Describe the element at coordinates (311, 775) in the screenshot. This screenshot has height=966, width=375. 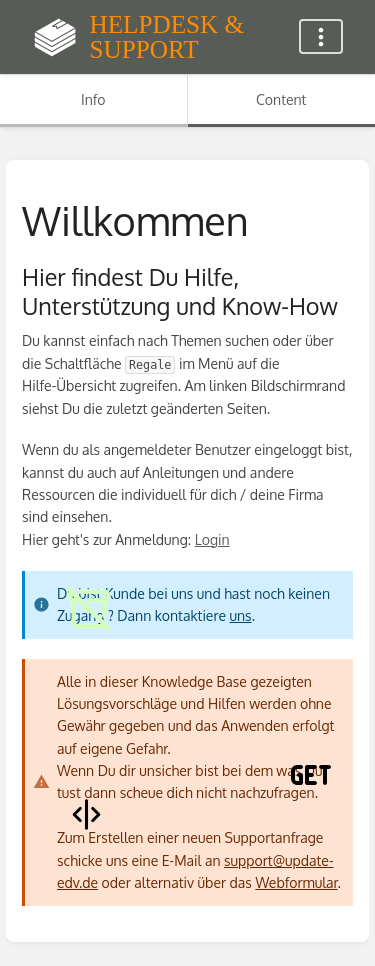
I see `indicates an HTTP GET request method` at that location.